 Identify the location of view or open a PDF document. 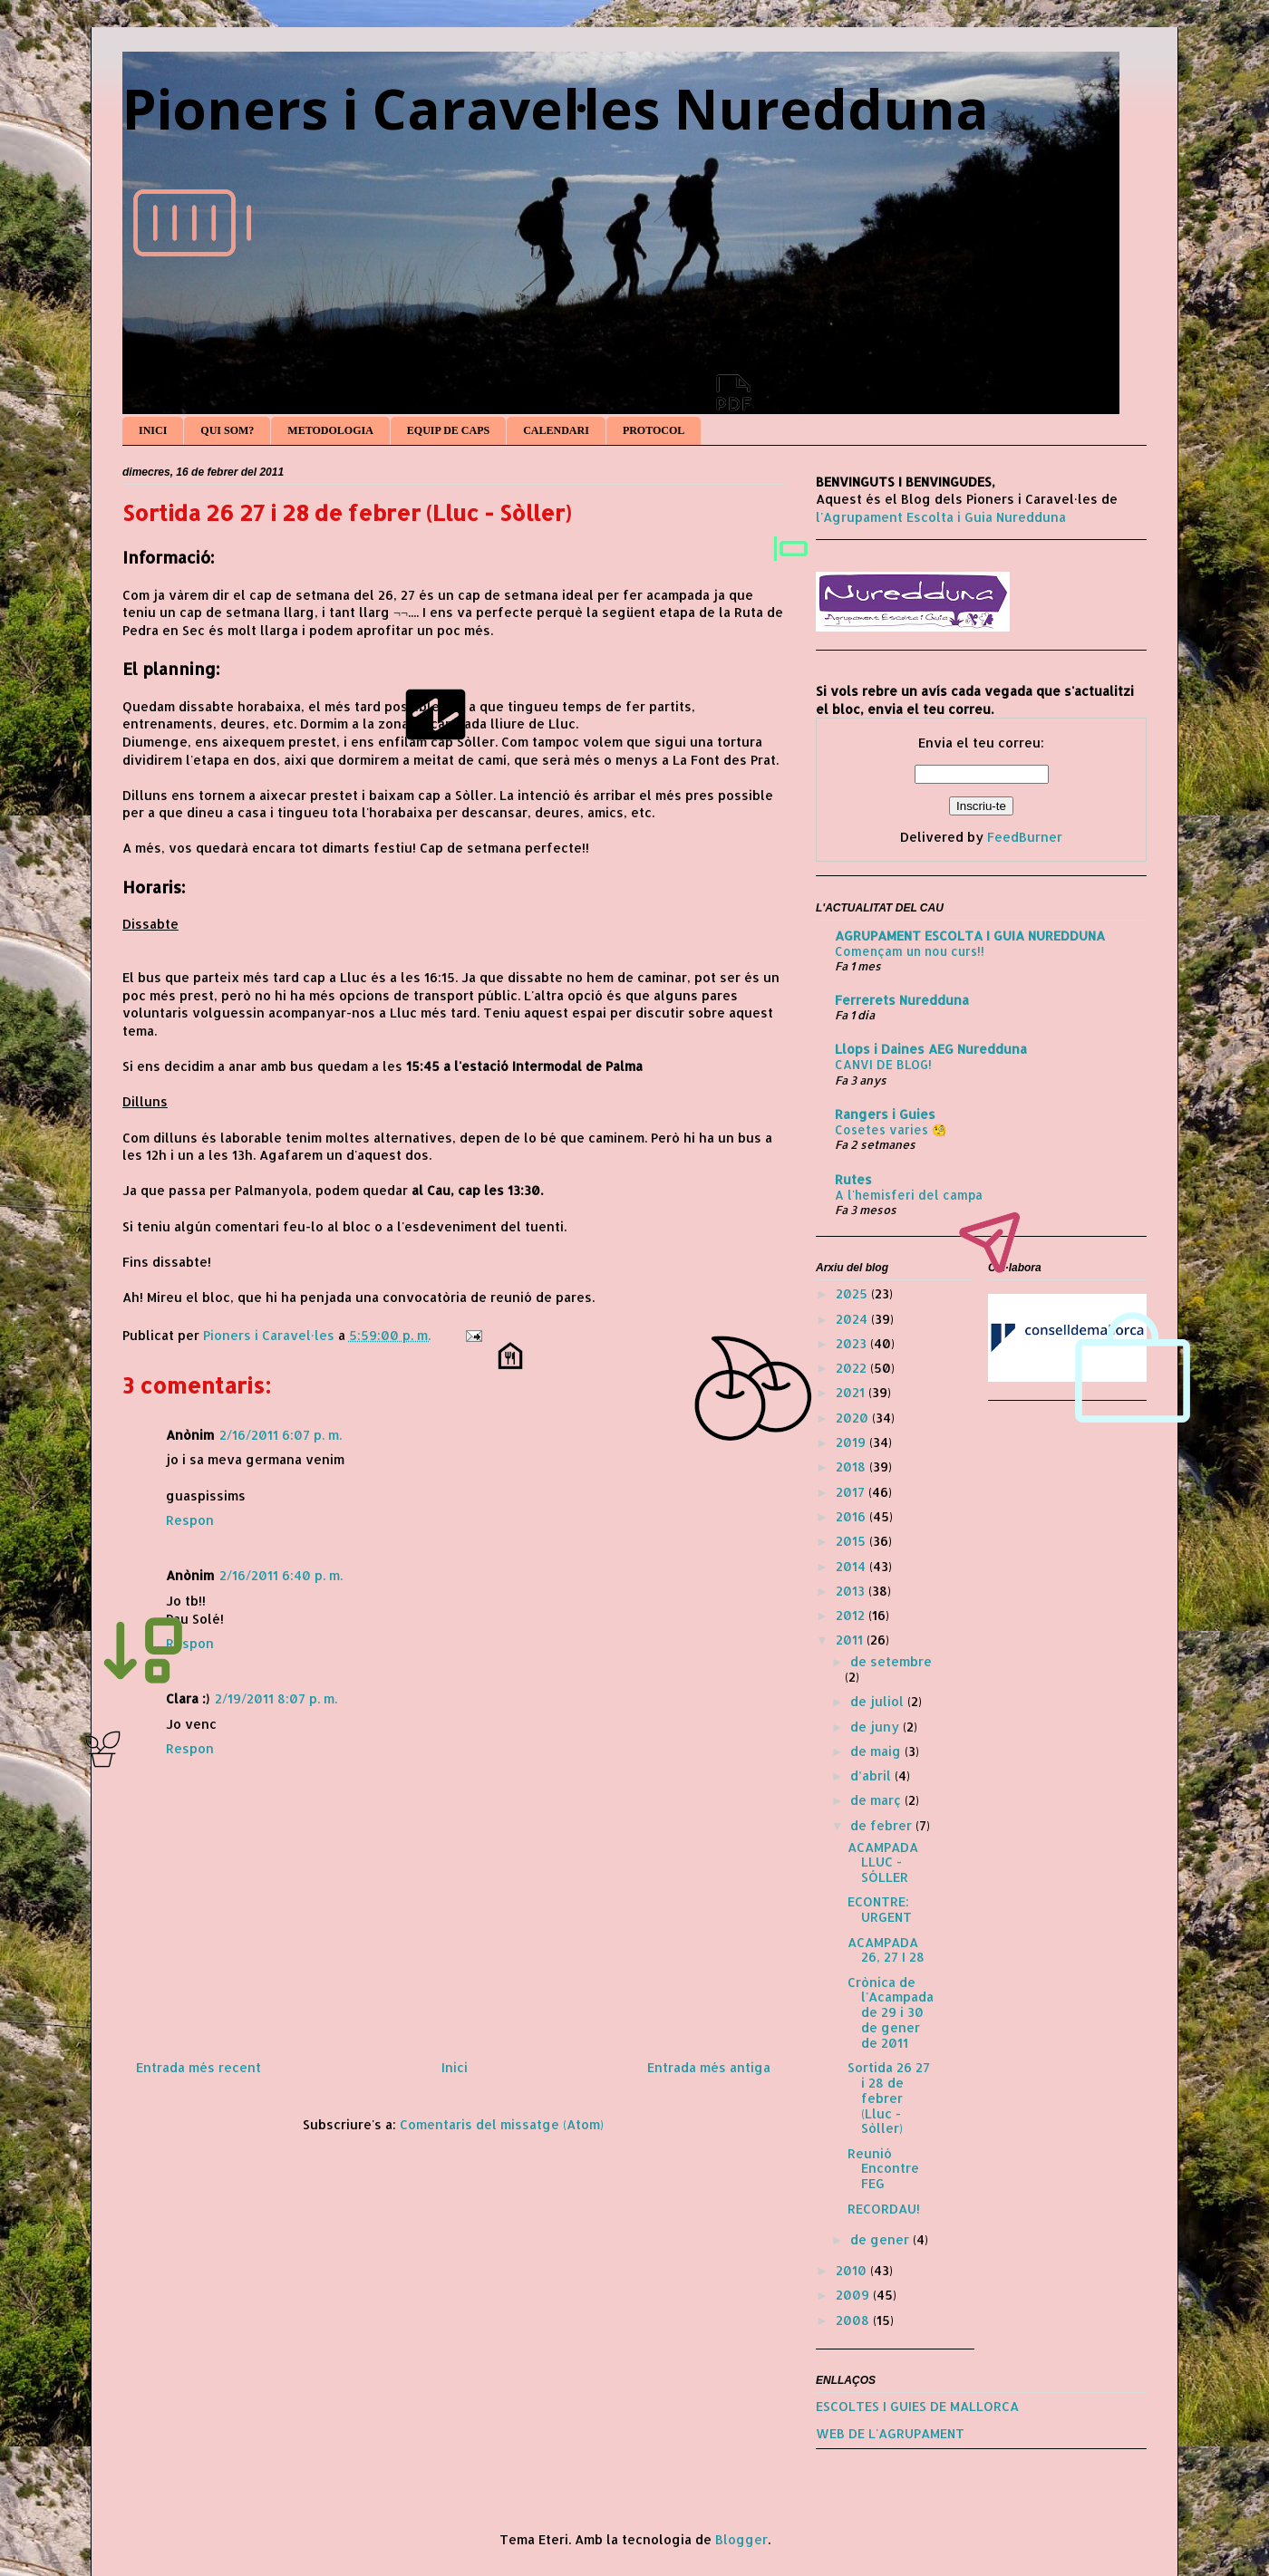
(733, 394).